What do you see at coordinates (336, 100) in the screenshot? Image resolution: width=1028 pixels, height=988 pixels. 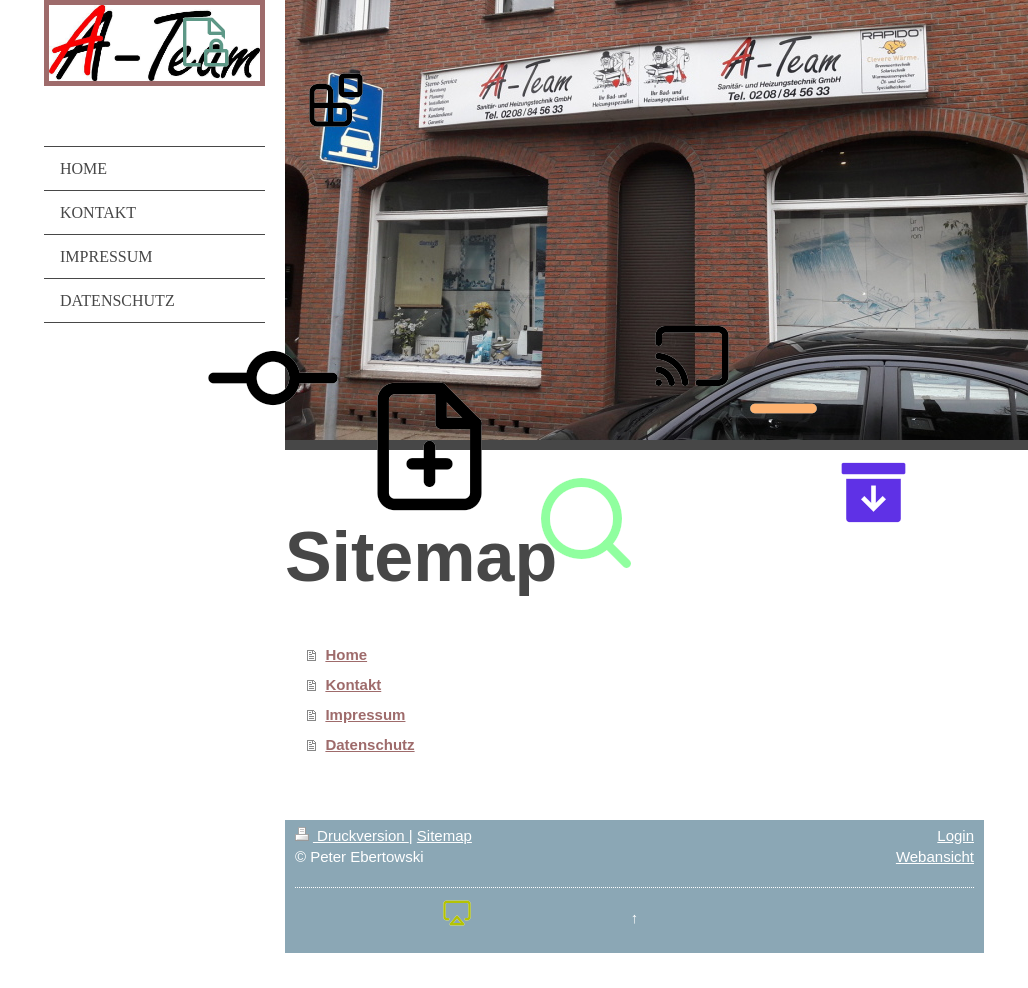 I see `access modular components or building blocks` at bounding box center [336, 100].